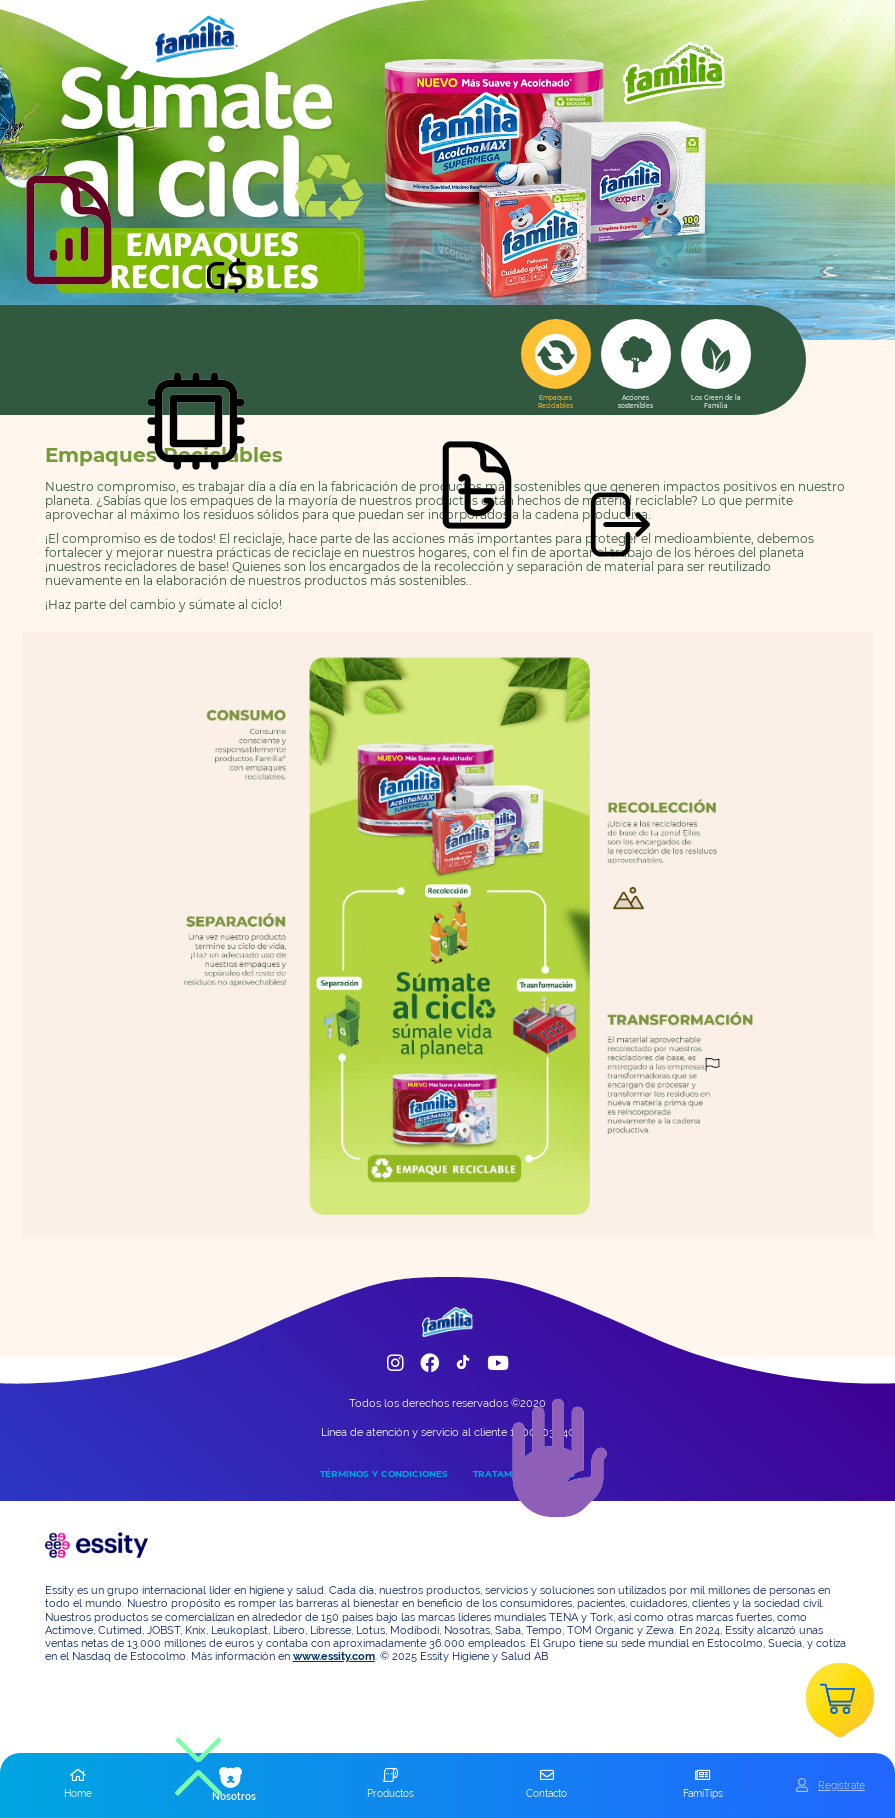  What do you see at coordinates (198, 1765) in the screenshot?
I see `collapse or fold code sections` at bounding box center [198, 1765].